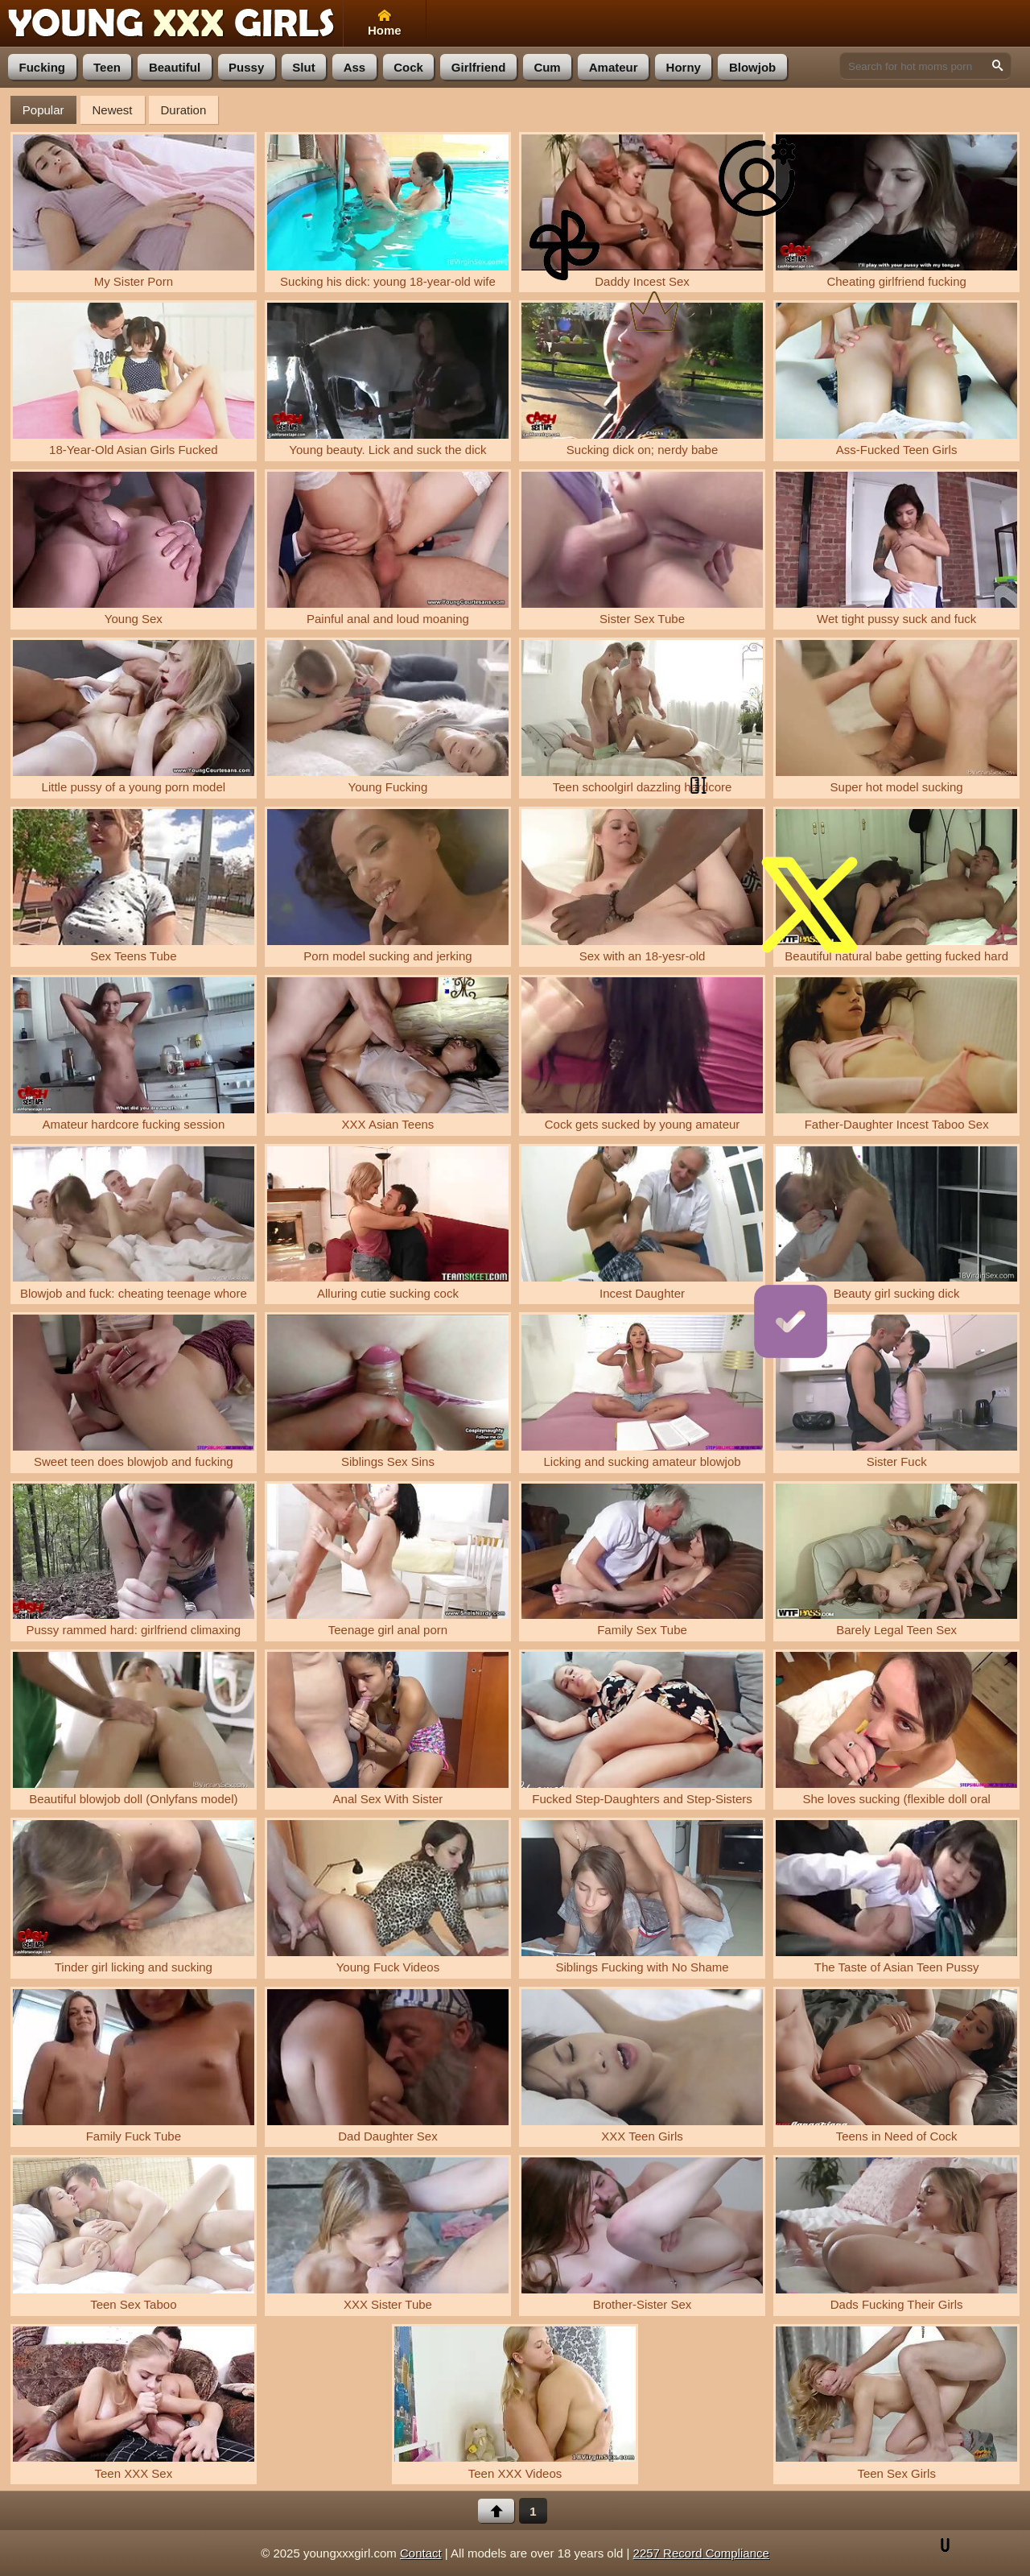 The image size is (1030, 2576). Describe the element at coordinates (756, 178) in the screenshot. I see `access user profile settings` at that location.